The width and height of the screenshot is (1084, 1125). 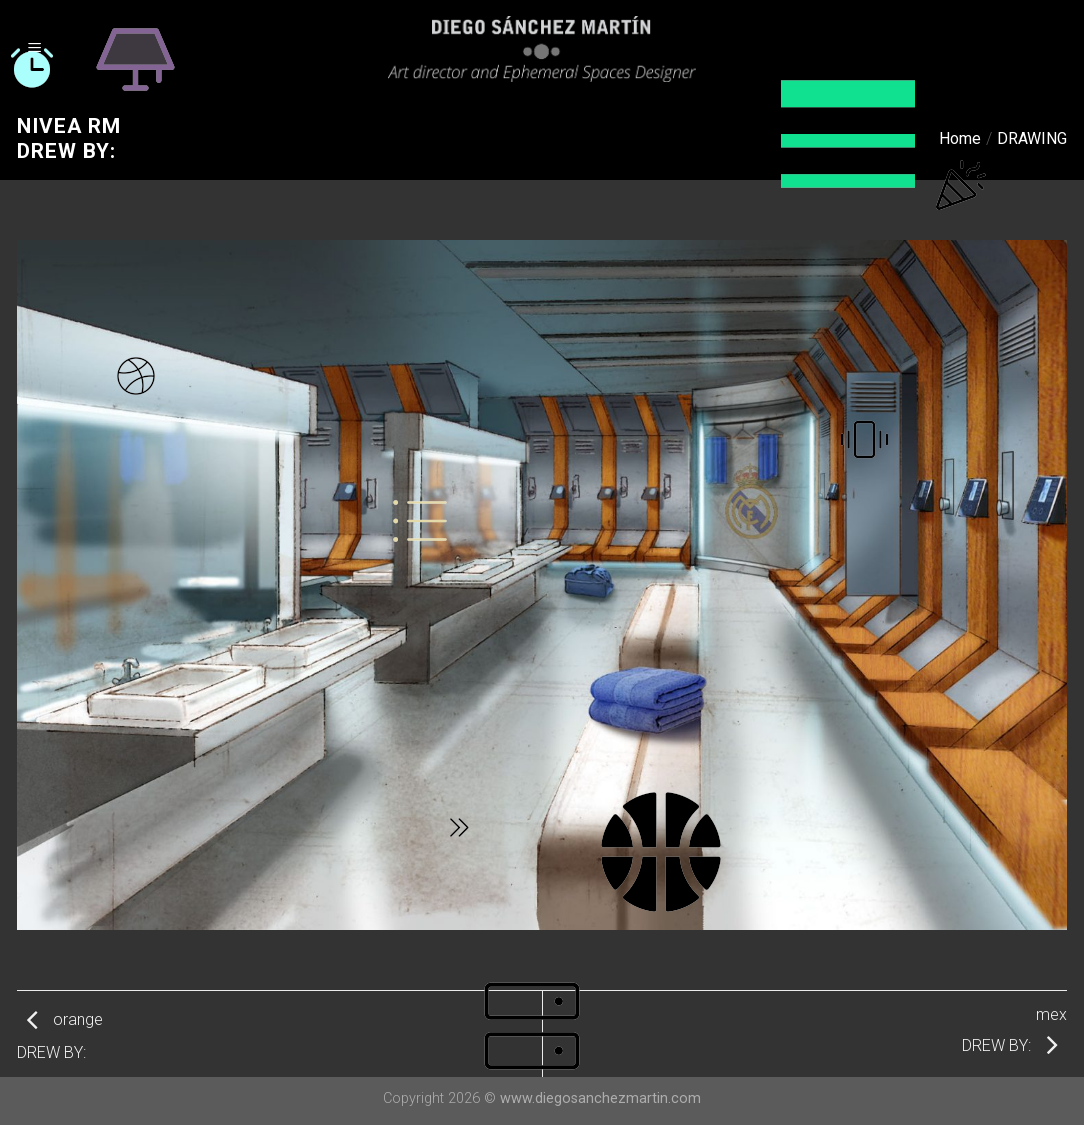 I want to click on view queue or playlist, so click(x=848, y=134).